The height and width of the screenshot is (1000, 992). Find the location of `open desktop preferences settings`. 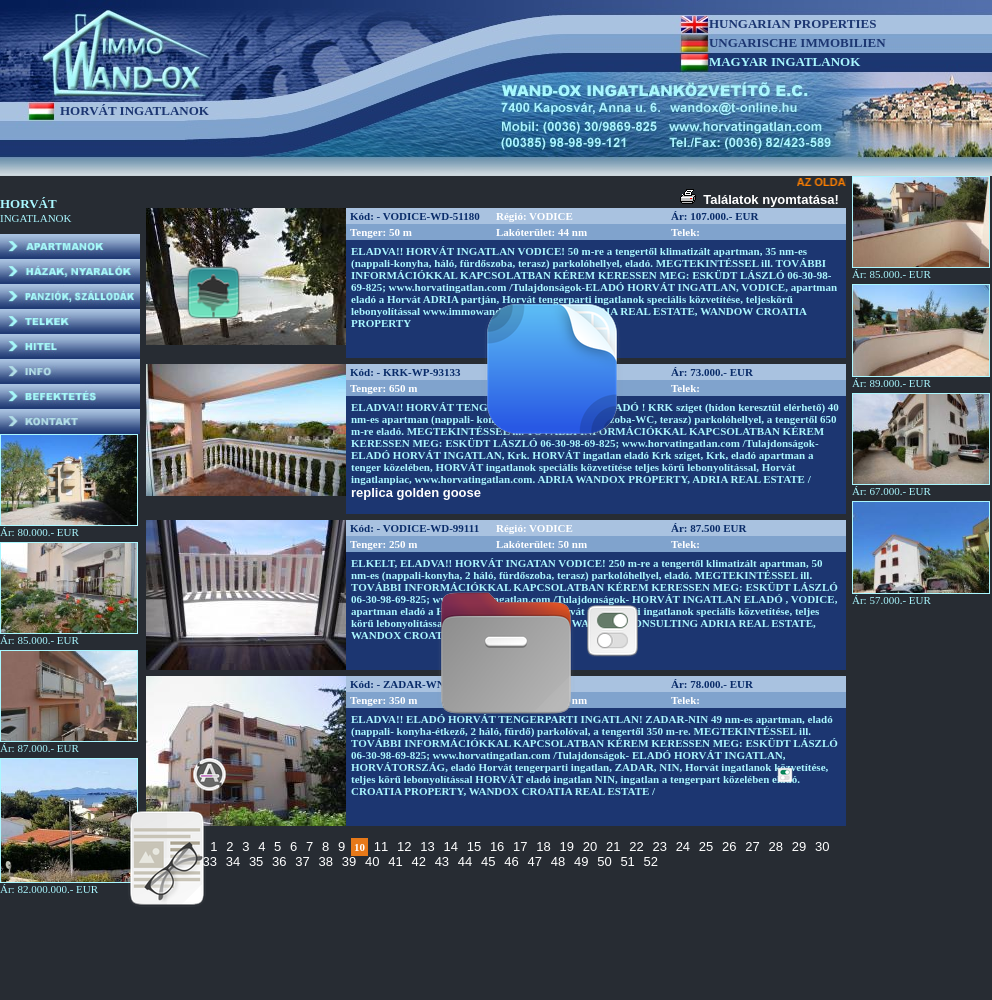

open desktop preferences settings is located at coordinates (612, 630).